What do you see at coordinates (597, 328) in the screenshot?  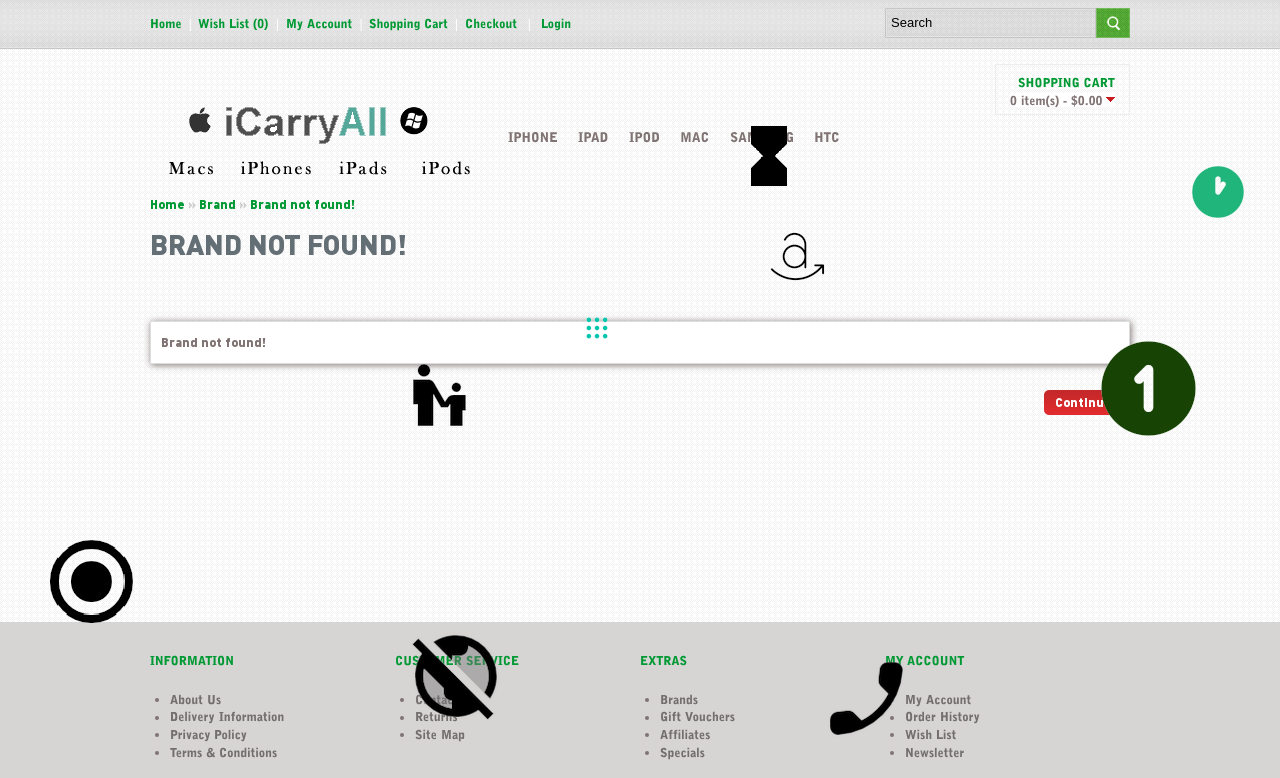 I see `drag to rearrange items` at bounding box center [597, 328].